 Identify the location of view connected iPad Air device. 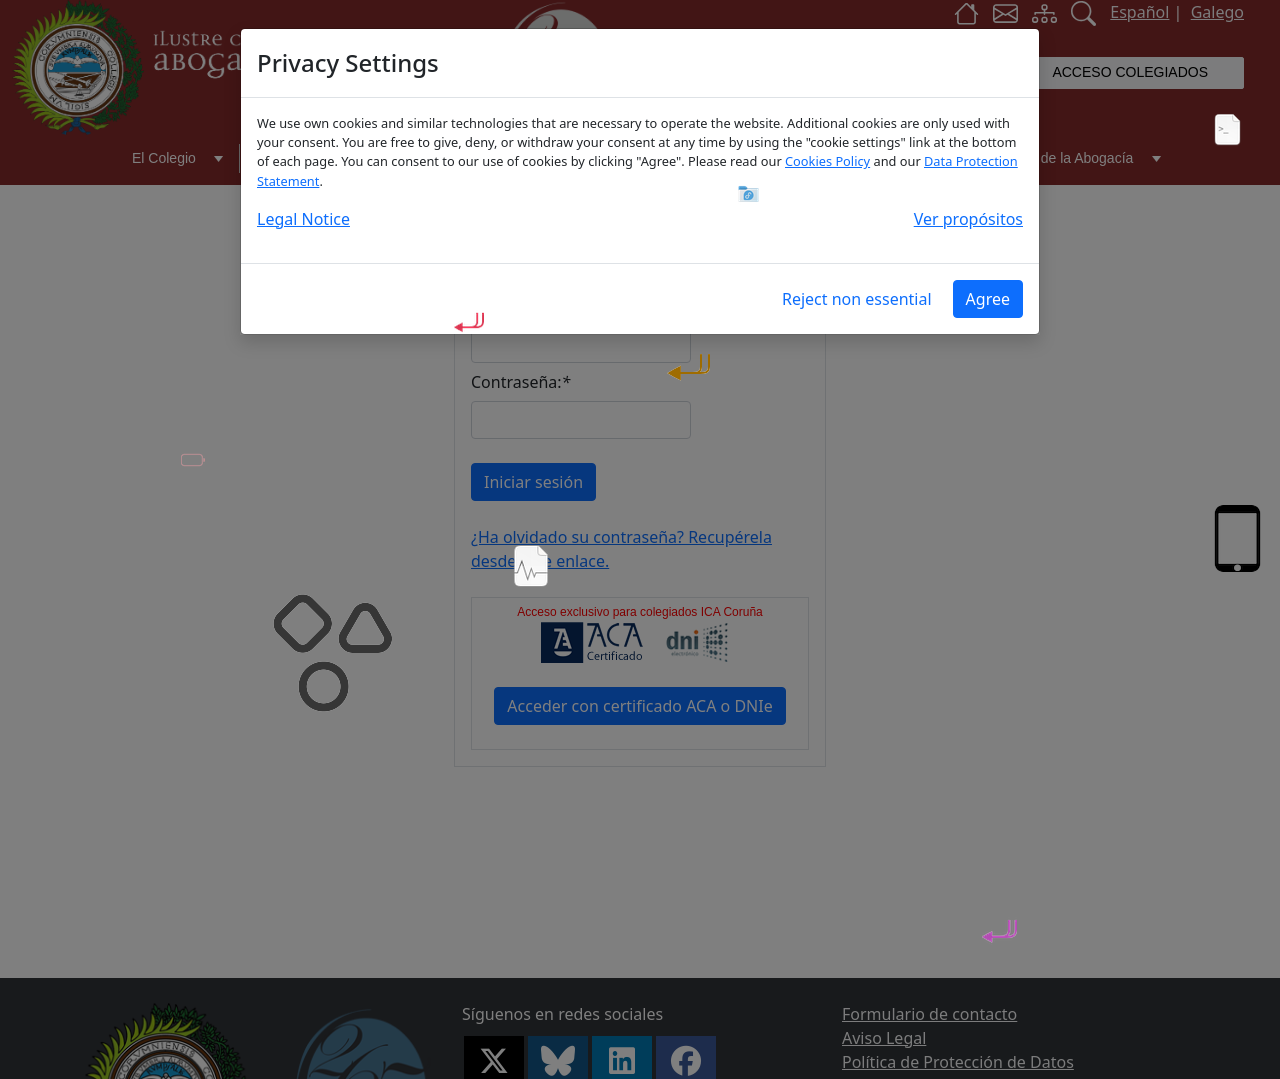
(1237, 538).